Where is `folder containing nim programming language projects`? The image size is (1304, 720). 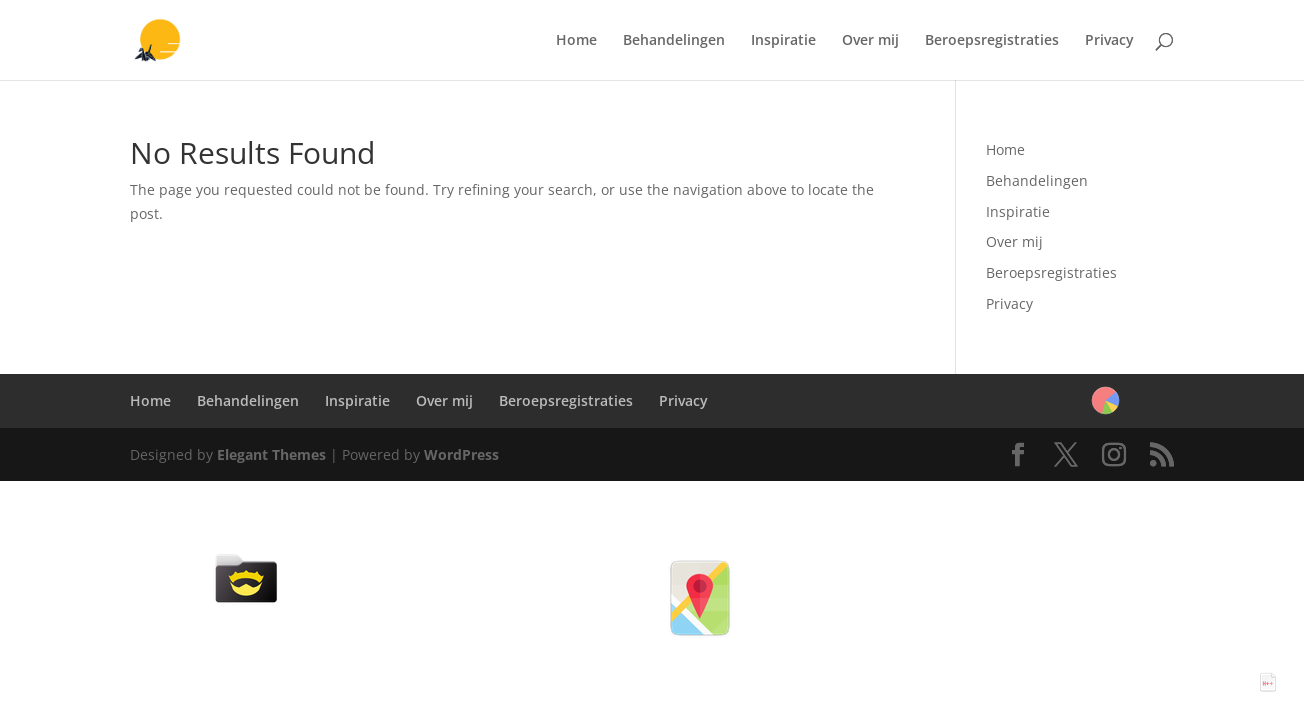 folder containing nim programming language projects is located at coordinates (246, 580).